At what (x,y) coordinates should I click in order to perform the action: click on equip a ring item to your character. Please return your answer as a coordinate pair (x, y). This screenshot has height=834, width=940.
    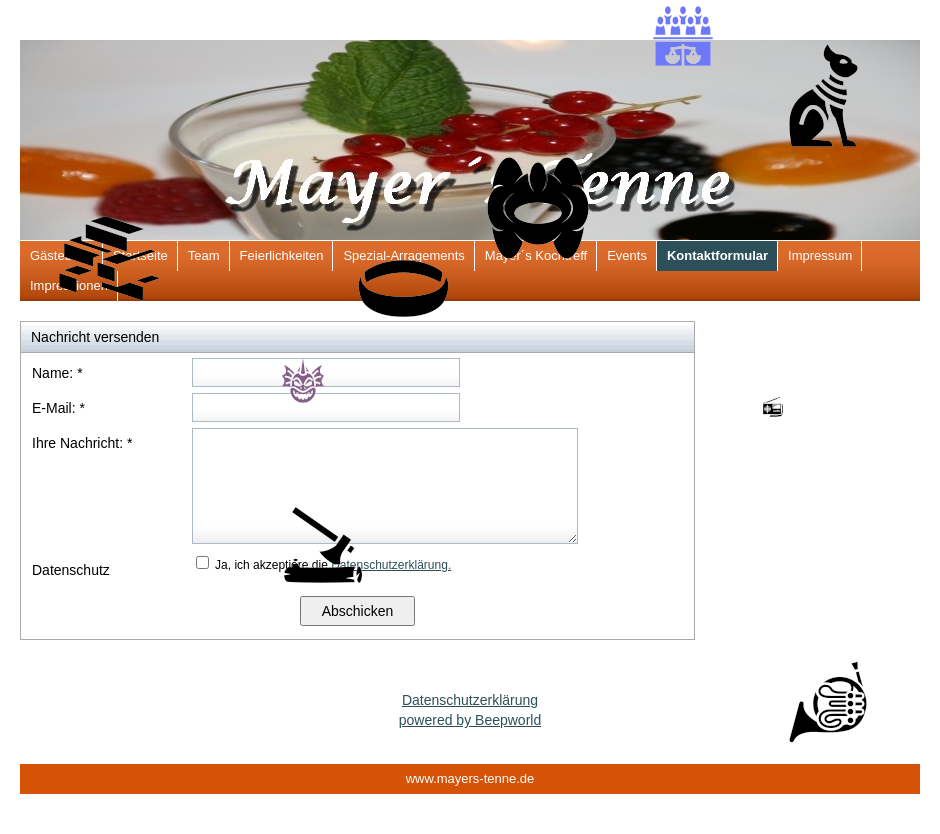
    Looking at the image, I should click on (403, 288).